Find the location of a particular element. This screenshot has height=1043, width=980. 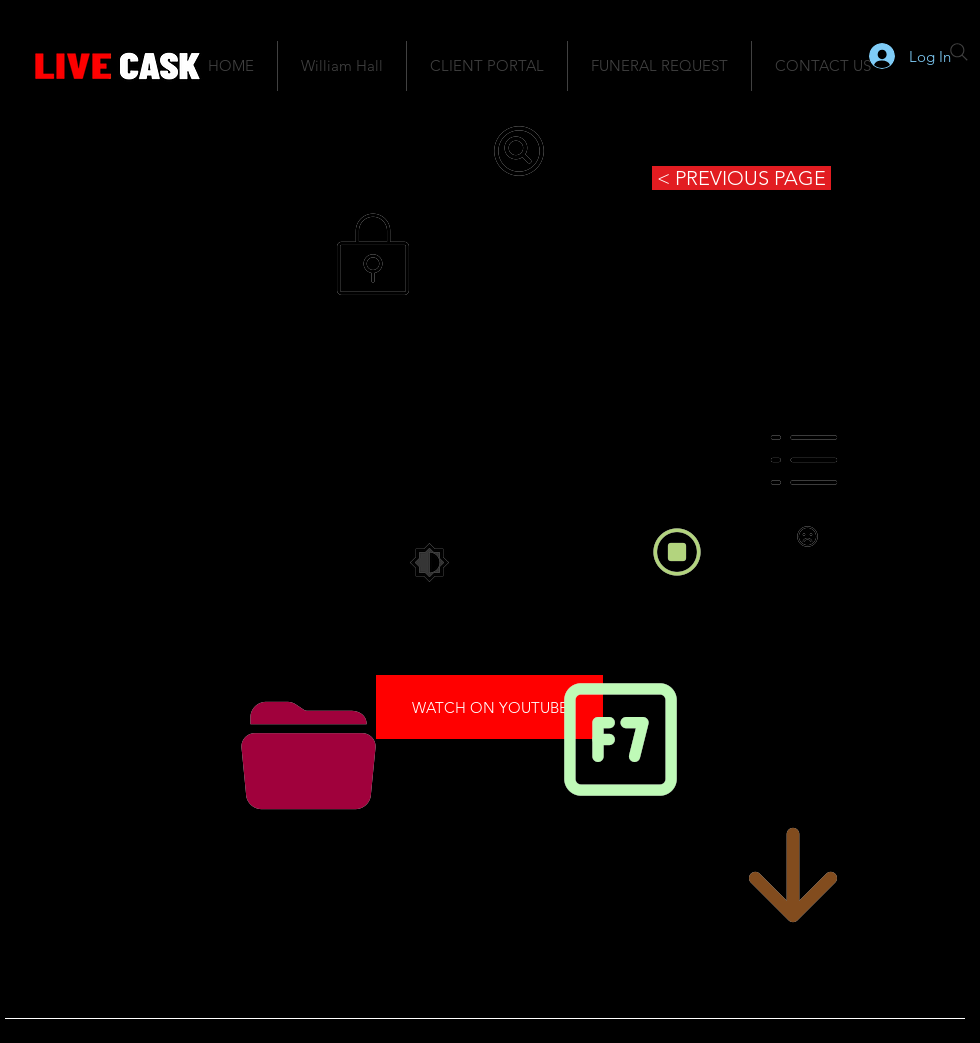

adjust screen brightness to medium level is located at coordinates (429, 562).